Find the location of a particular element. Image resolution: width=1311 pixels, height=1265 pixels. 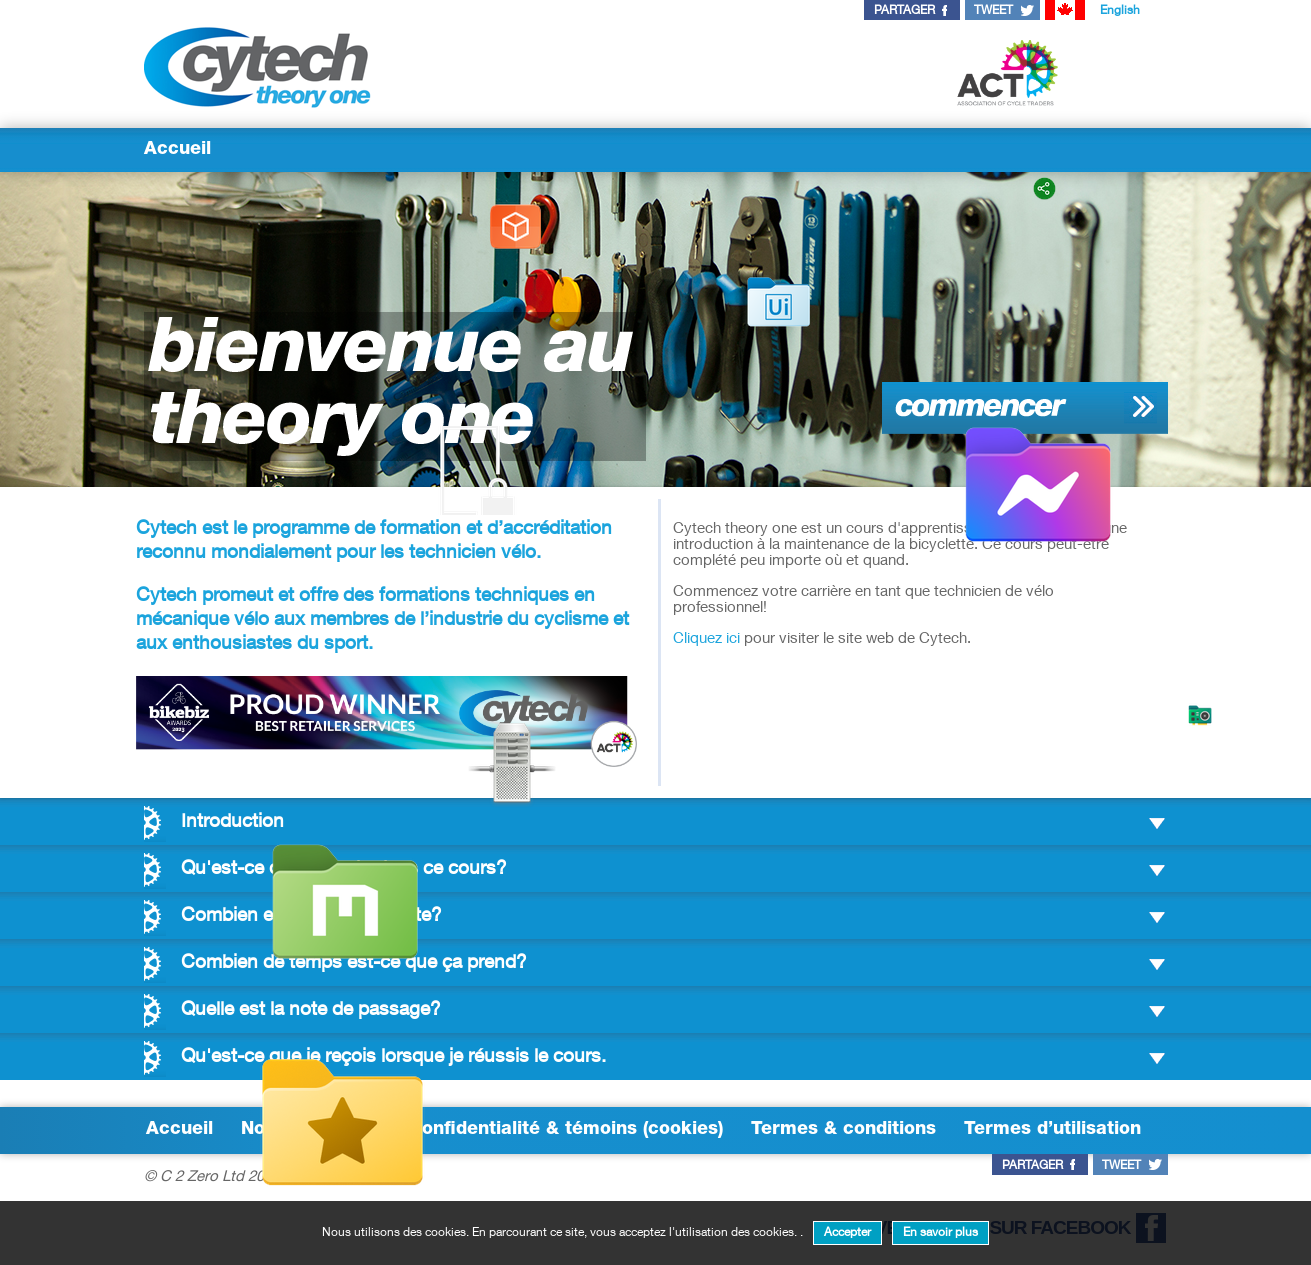

open graphics or image files folder is located at coordinates (1200, 715).